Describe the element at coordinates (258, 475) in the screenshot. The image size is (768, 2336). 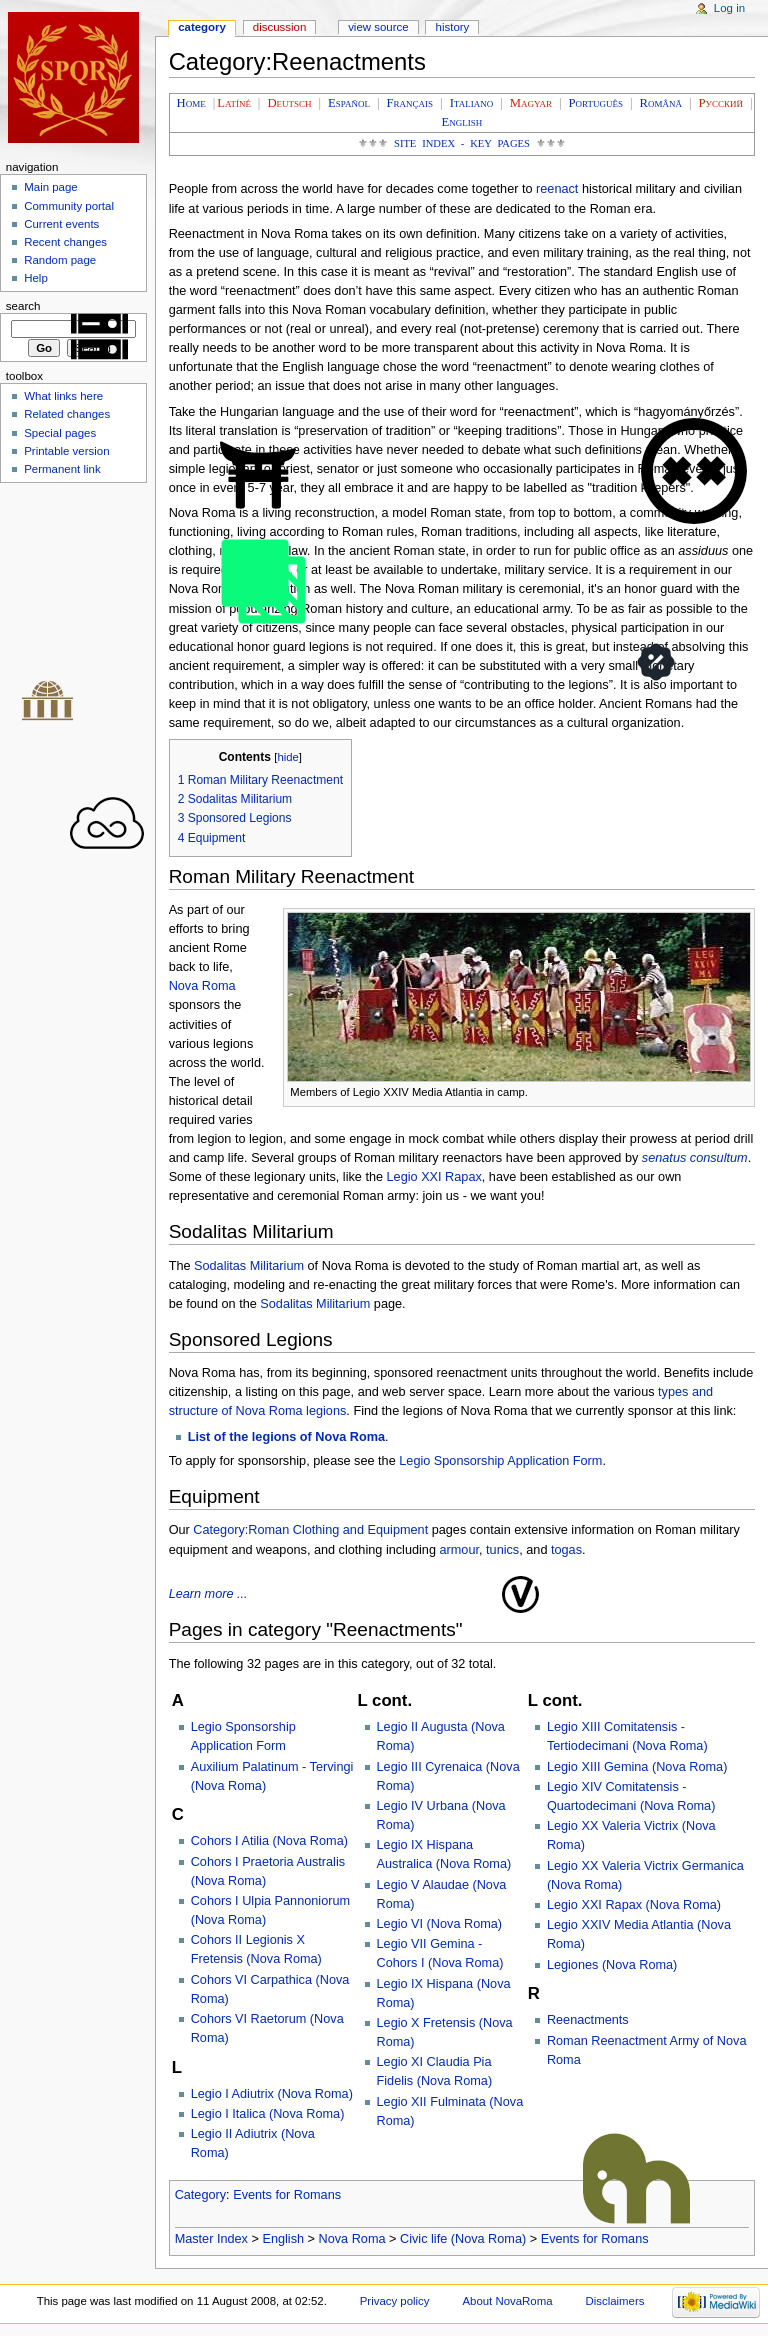
I see `jinja templating engine logo` at that location.